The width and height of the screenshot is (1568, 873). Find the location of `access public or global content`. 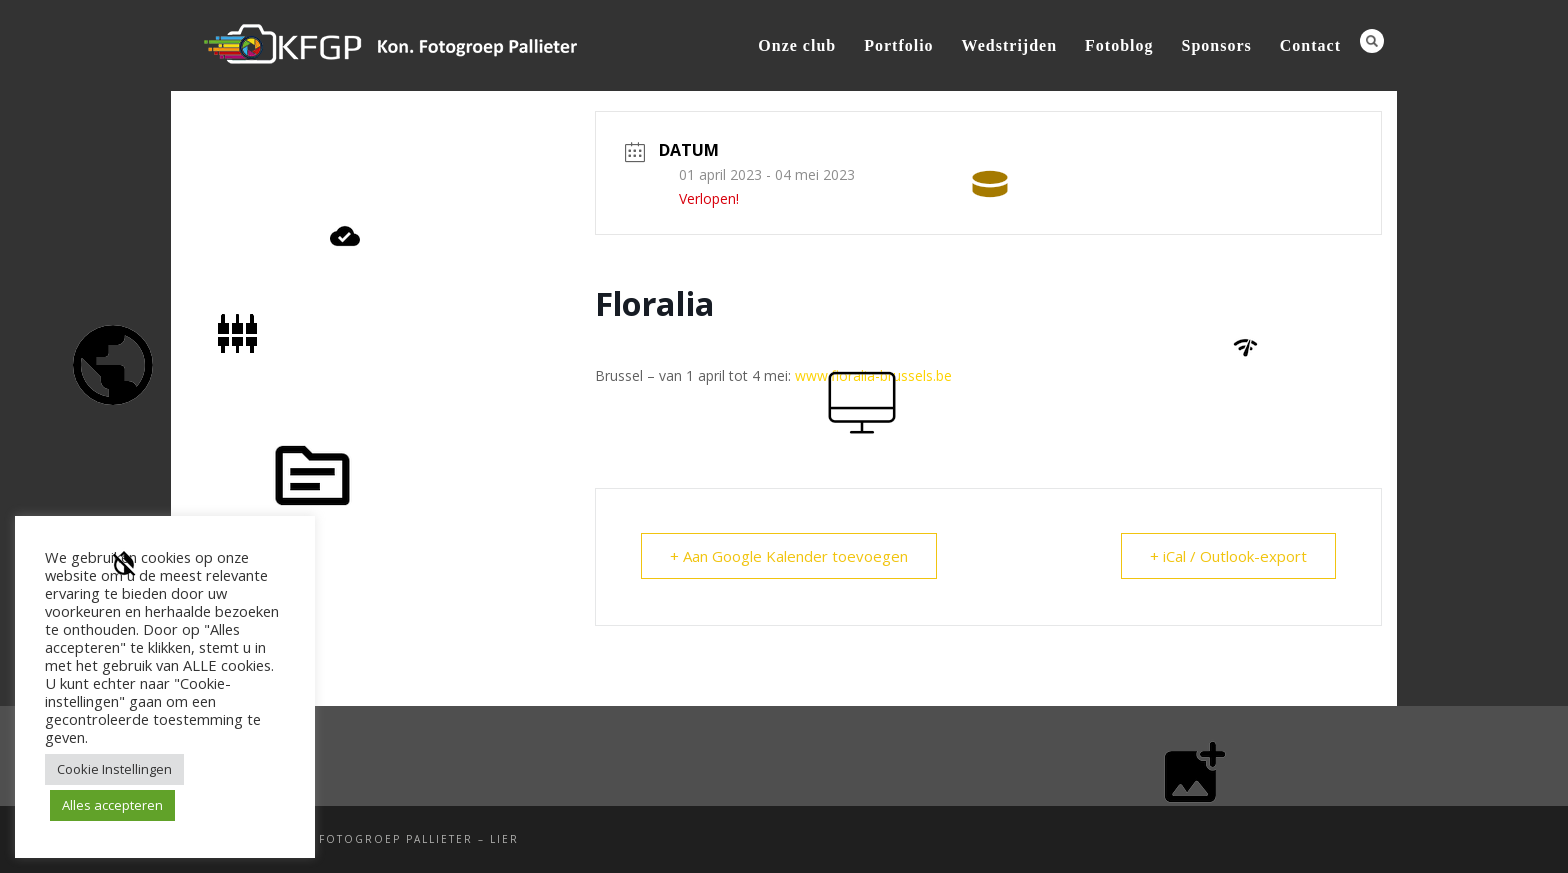

access public or global content is located at coordinates (113, 365).